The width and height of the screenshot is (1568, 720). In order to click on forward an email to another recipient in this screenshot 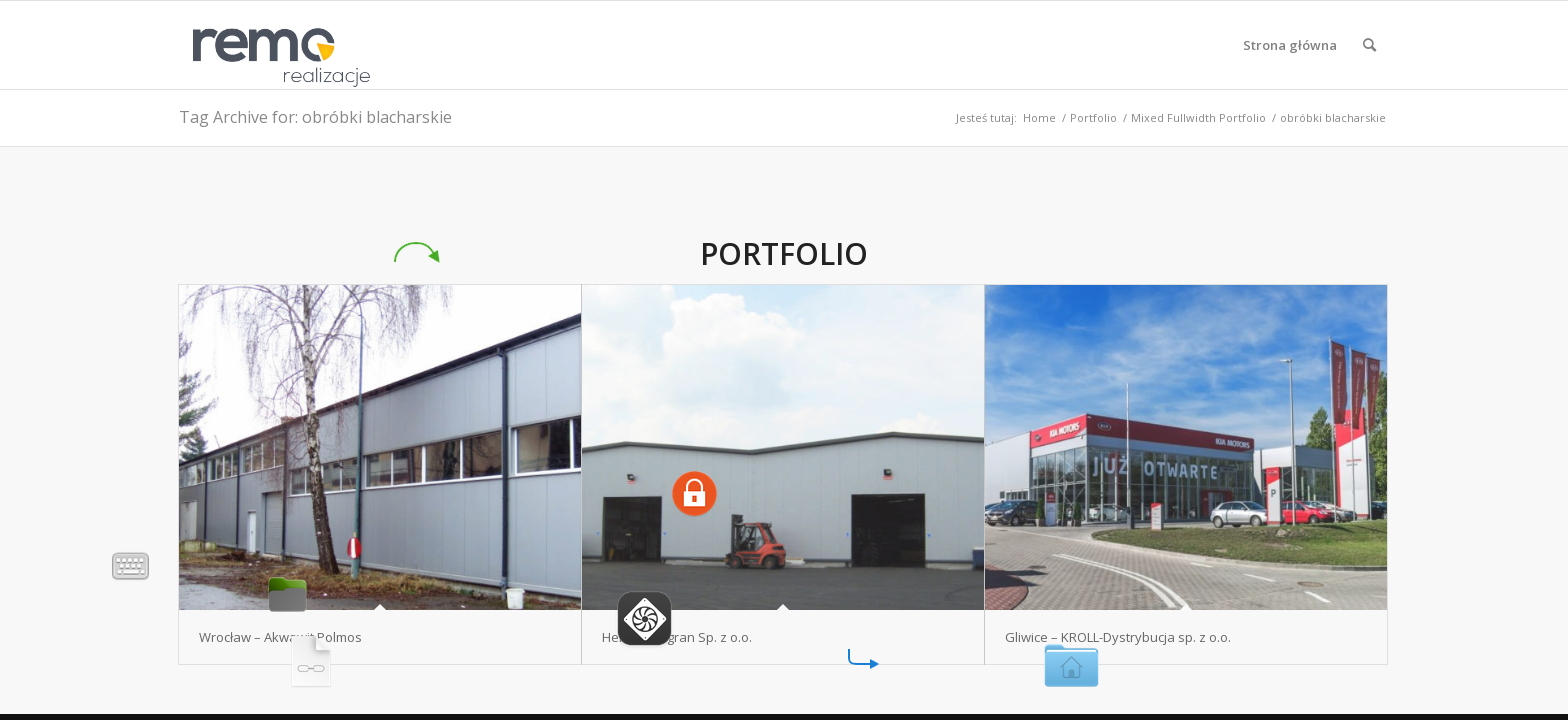, I will do `click(864, 657)`.